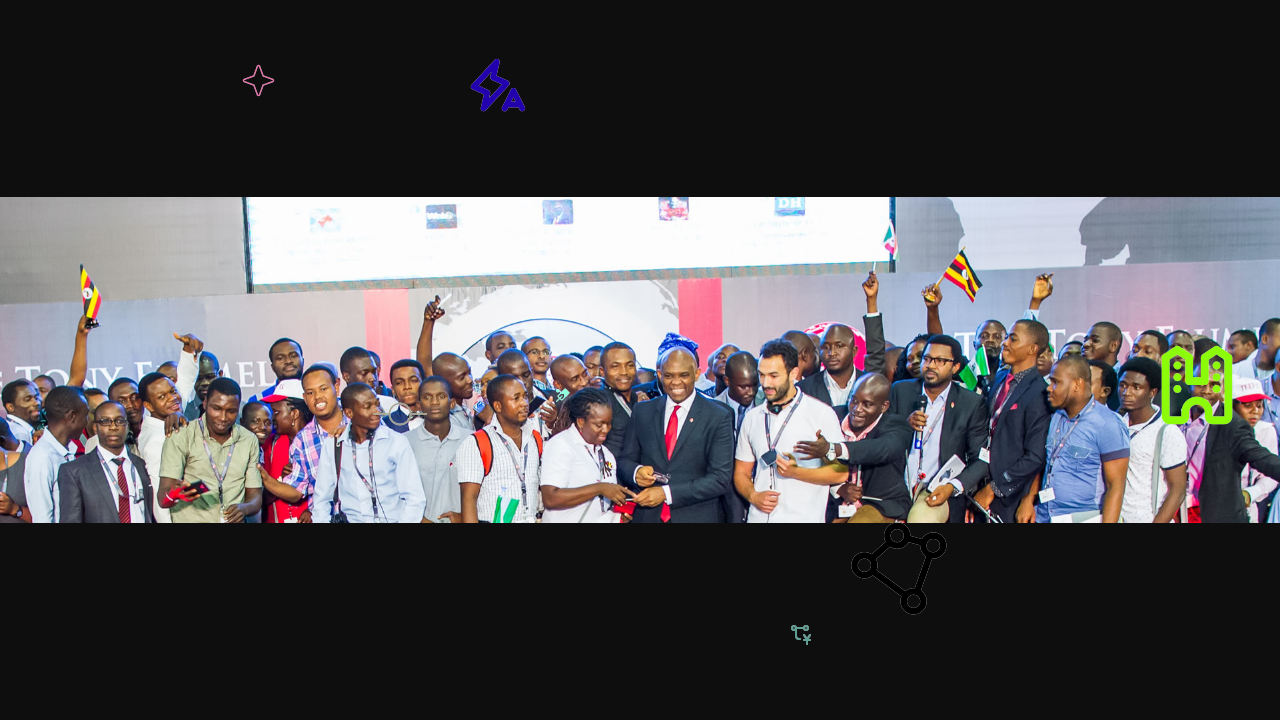 The height and width of the screenshot is (720, 1280). What do you see at coordinates (562, 395) in the screenshot?
I see `access cricket sports scores or content` at bounding box center [562, 395].